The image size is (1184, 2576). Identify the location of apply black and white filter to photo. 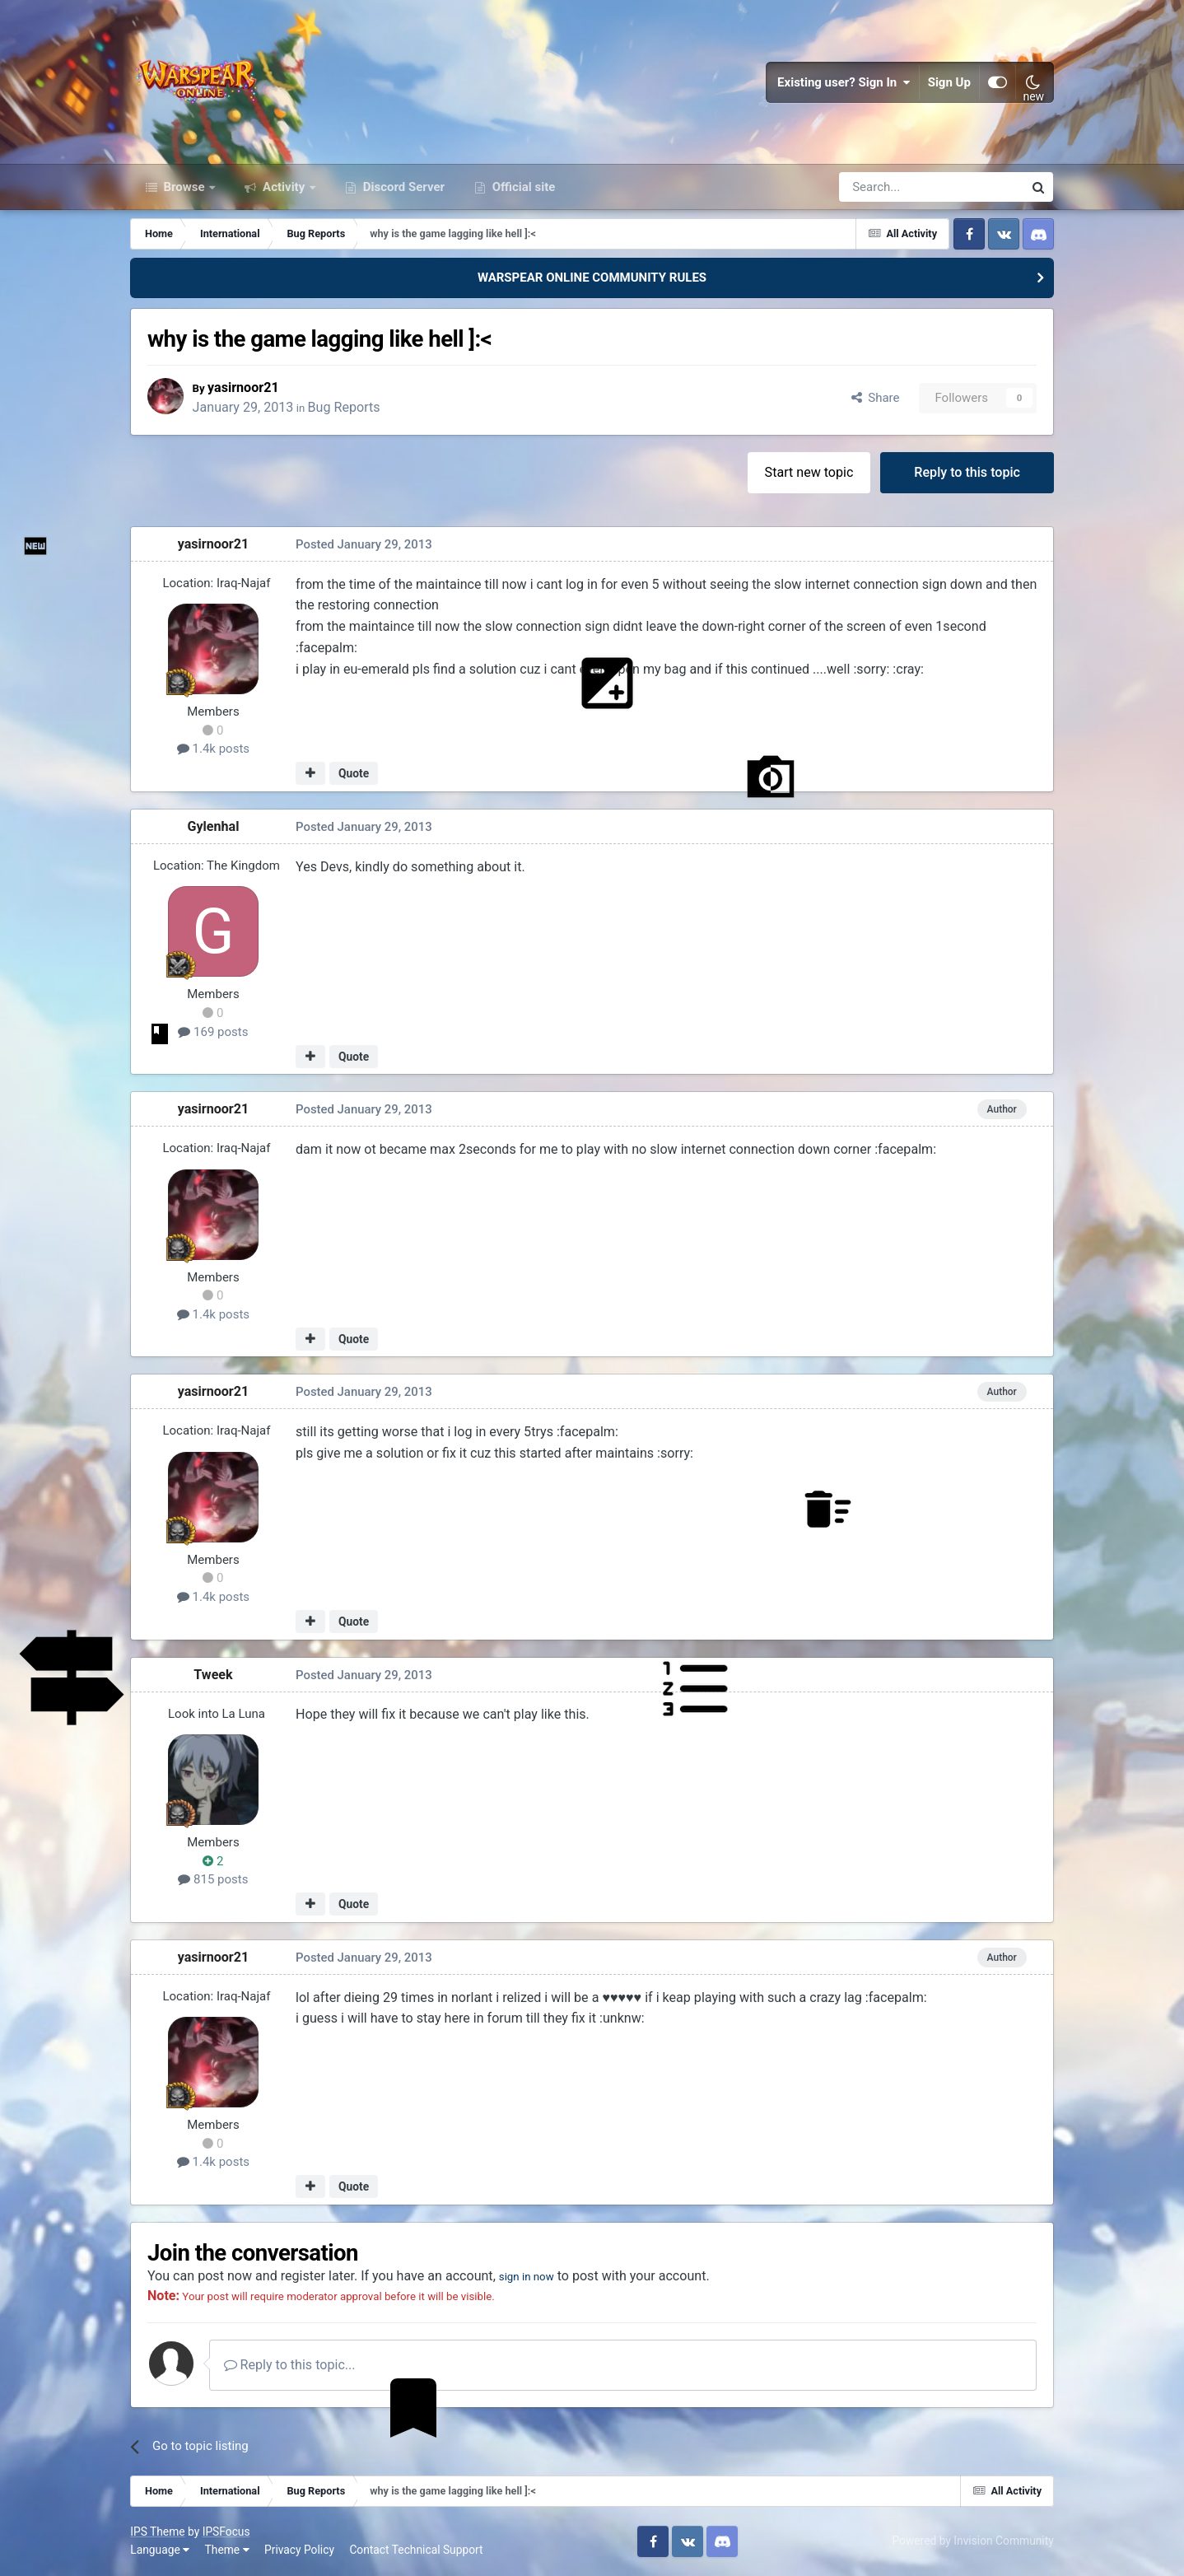
(771, 777).